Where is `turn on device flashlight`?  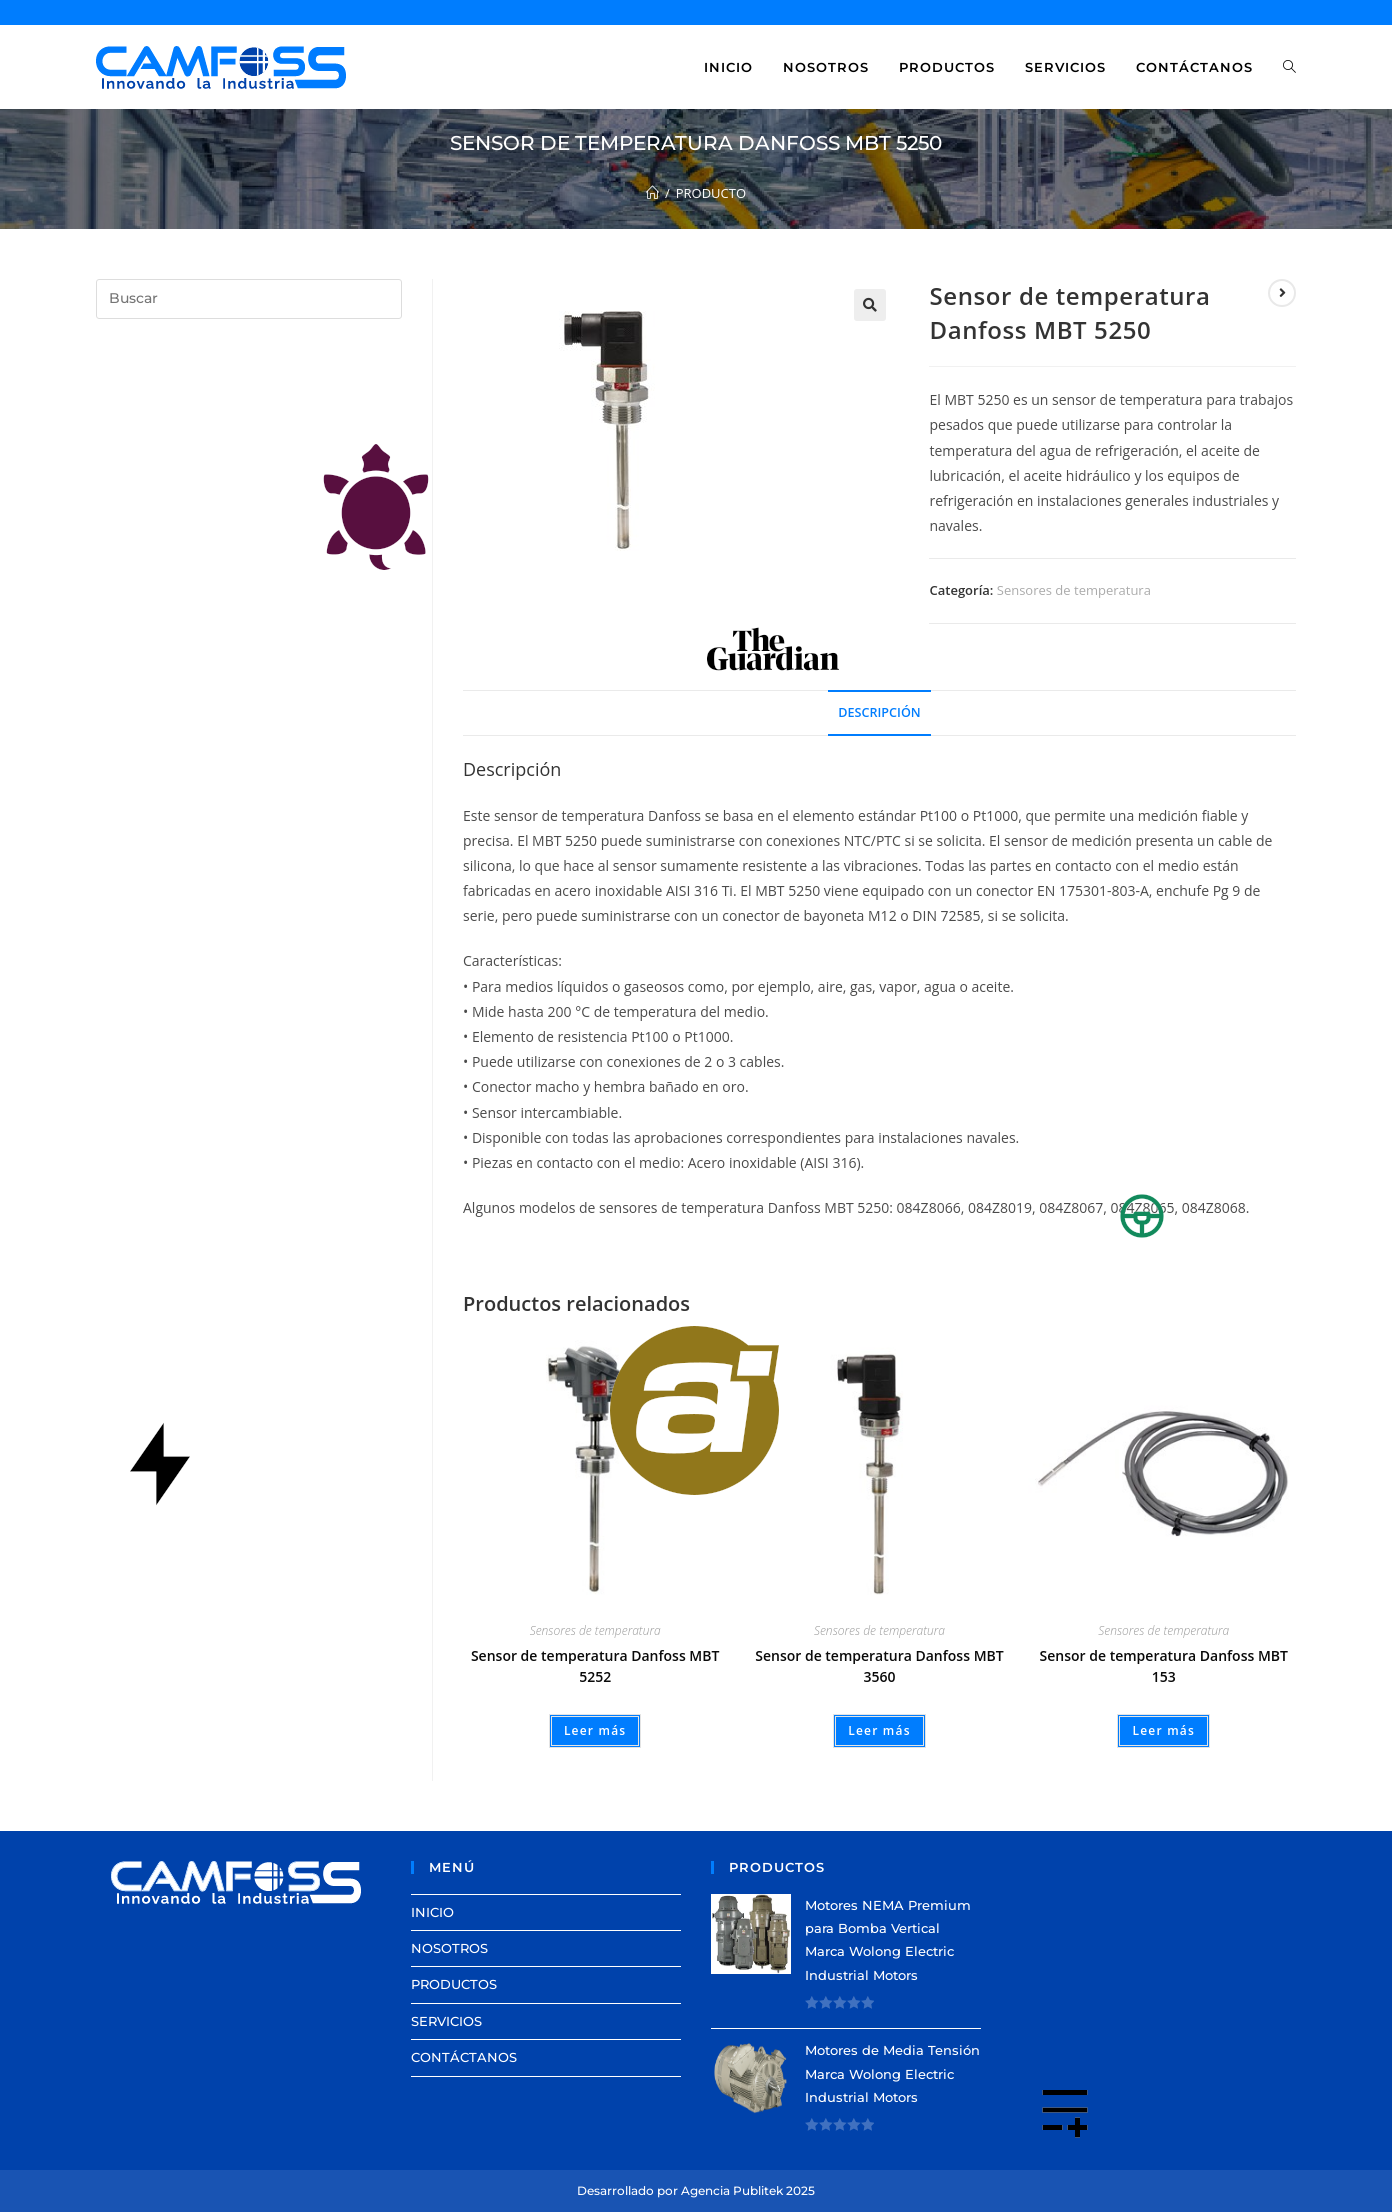
turn on device flashlight is located at coordinates (160, 1464).